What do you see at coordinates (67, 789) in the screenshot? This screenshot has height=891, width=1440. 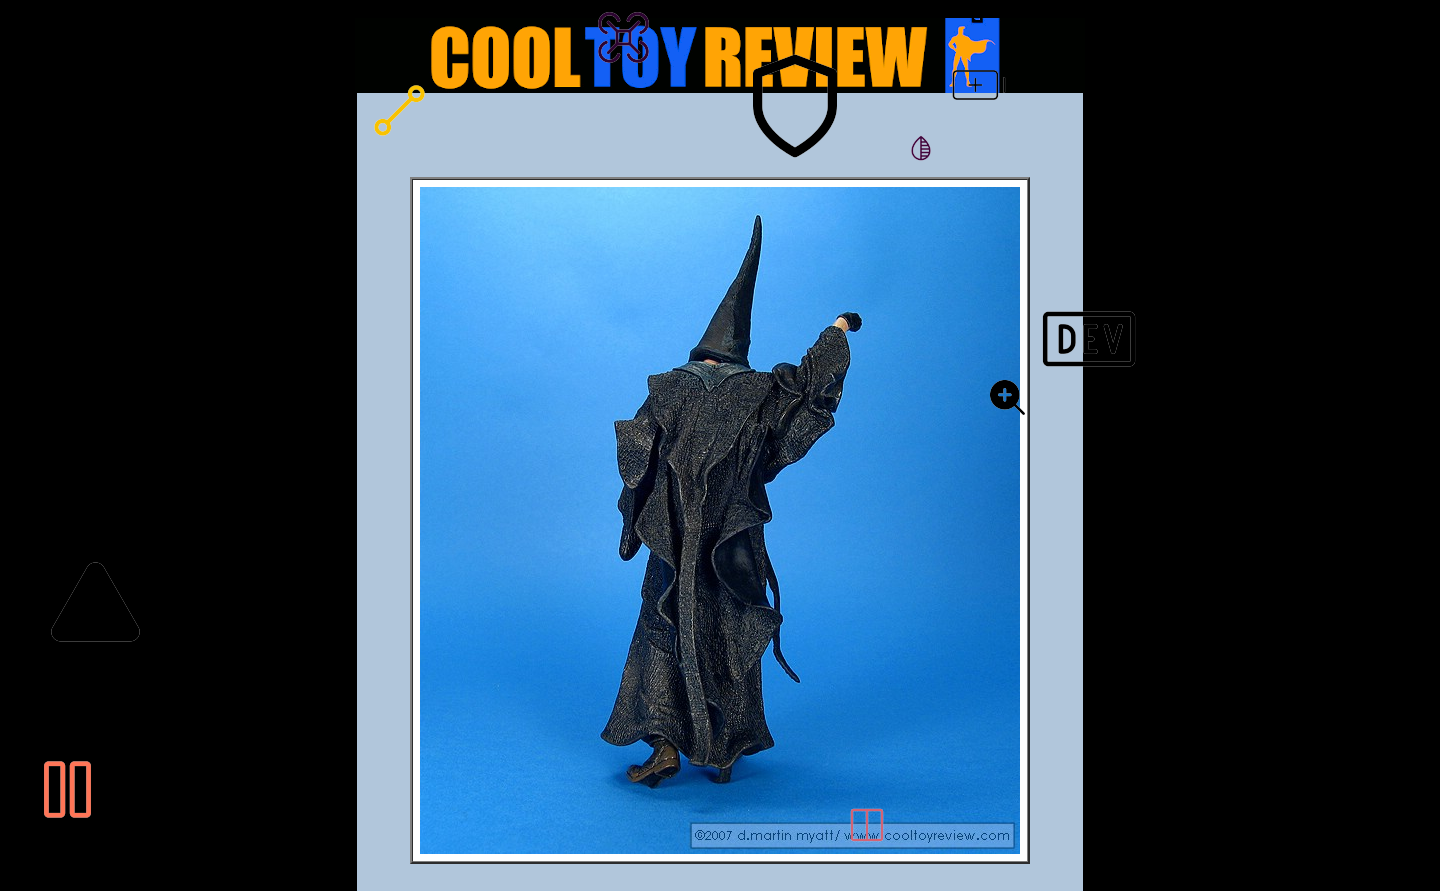 I see `switch to column view layout` at bounding box center [67, 789].